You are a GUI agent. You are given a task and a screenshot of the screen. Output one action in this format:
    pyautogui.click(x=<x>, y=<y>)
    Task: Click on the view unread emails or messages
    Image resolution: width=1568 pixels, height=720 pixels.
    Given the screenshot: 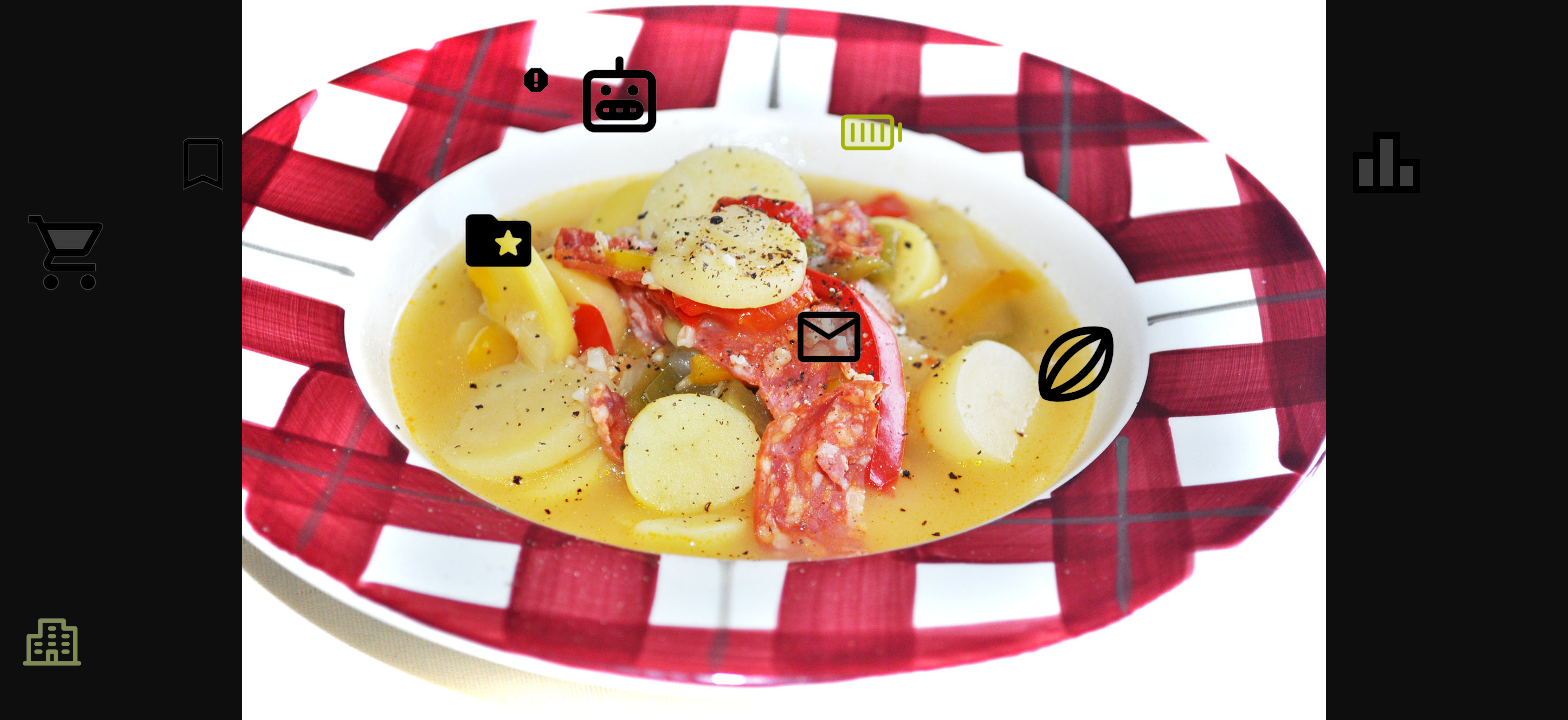 What is the action you would take?
    pyautogui.click(x=829, y=337)
    